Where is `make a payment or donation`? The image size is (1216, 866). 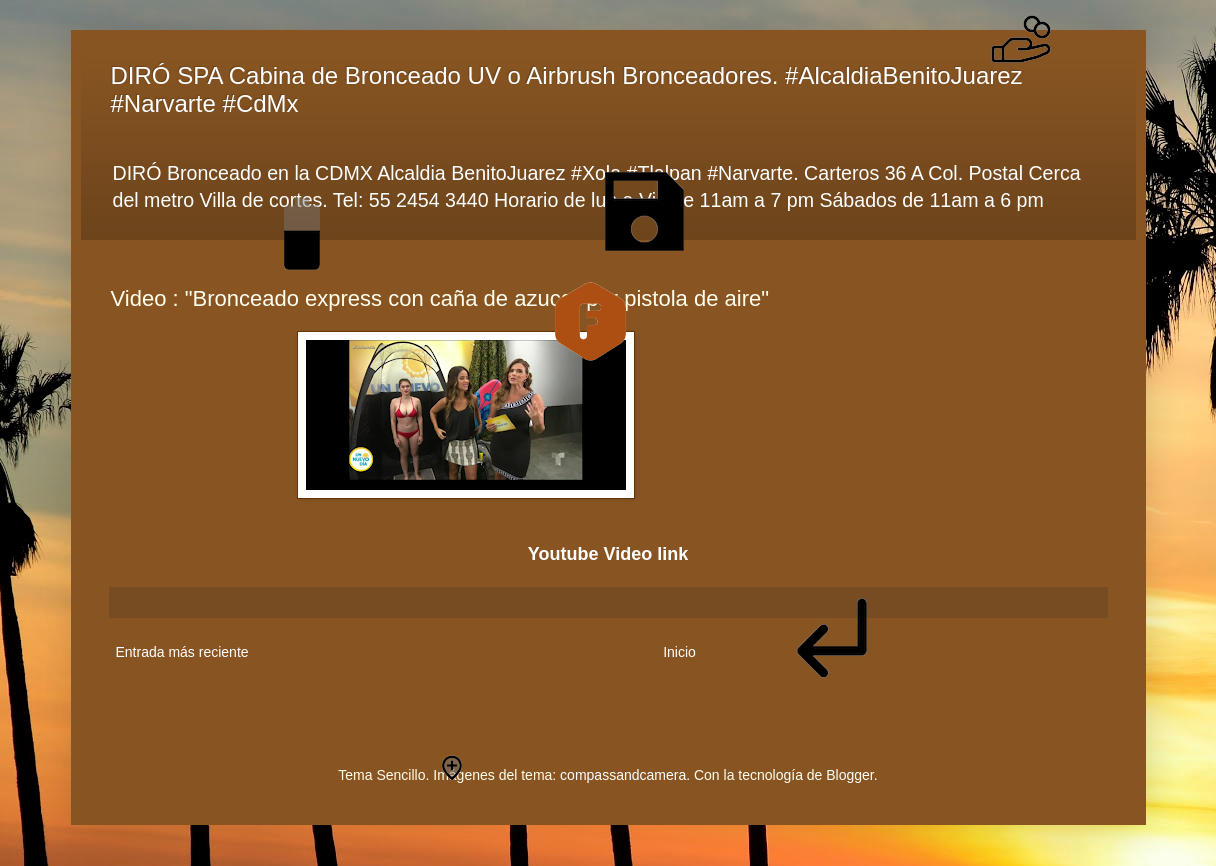 make a payment or donation is located at coordinates (1023, 41).